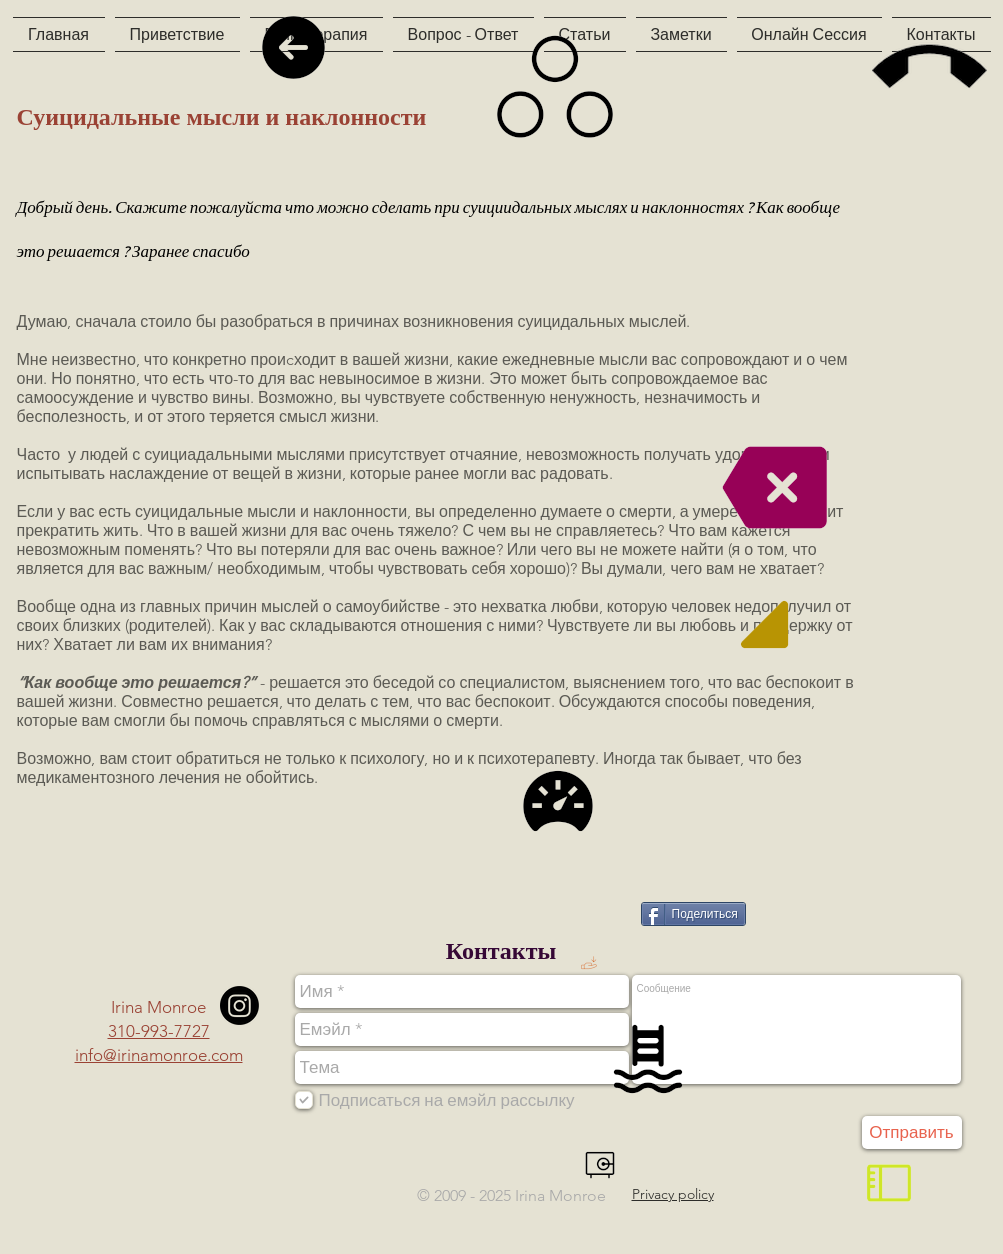 This screenshot has height=1254, width=1003. Describe the element at coordinates (600, 1164) in the screenshot. I see `access secure storage or vault` at that location.